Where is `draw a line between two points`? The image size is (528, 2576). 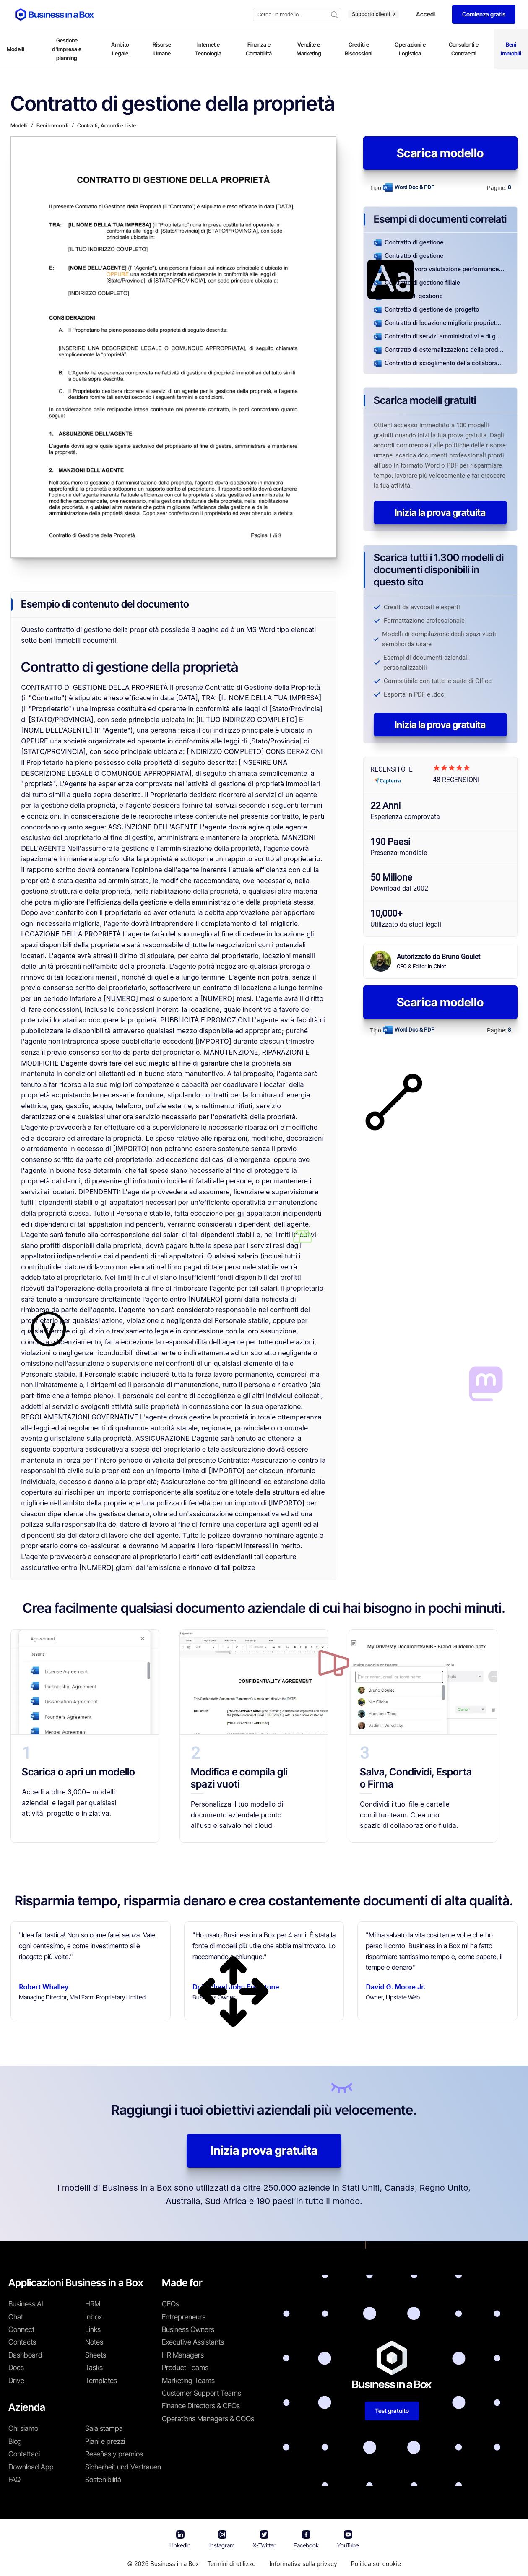
draw a line between two points is located at coordinates (394, 1102).